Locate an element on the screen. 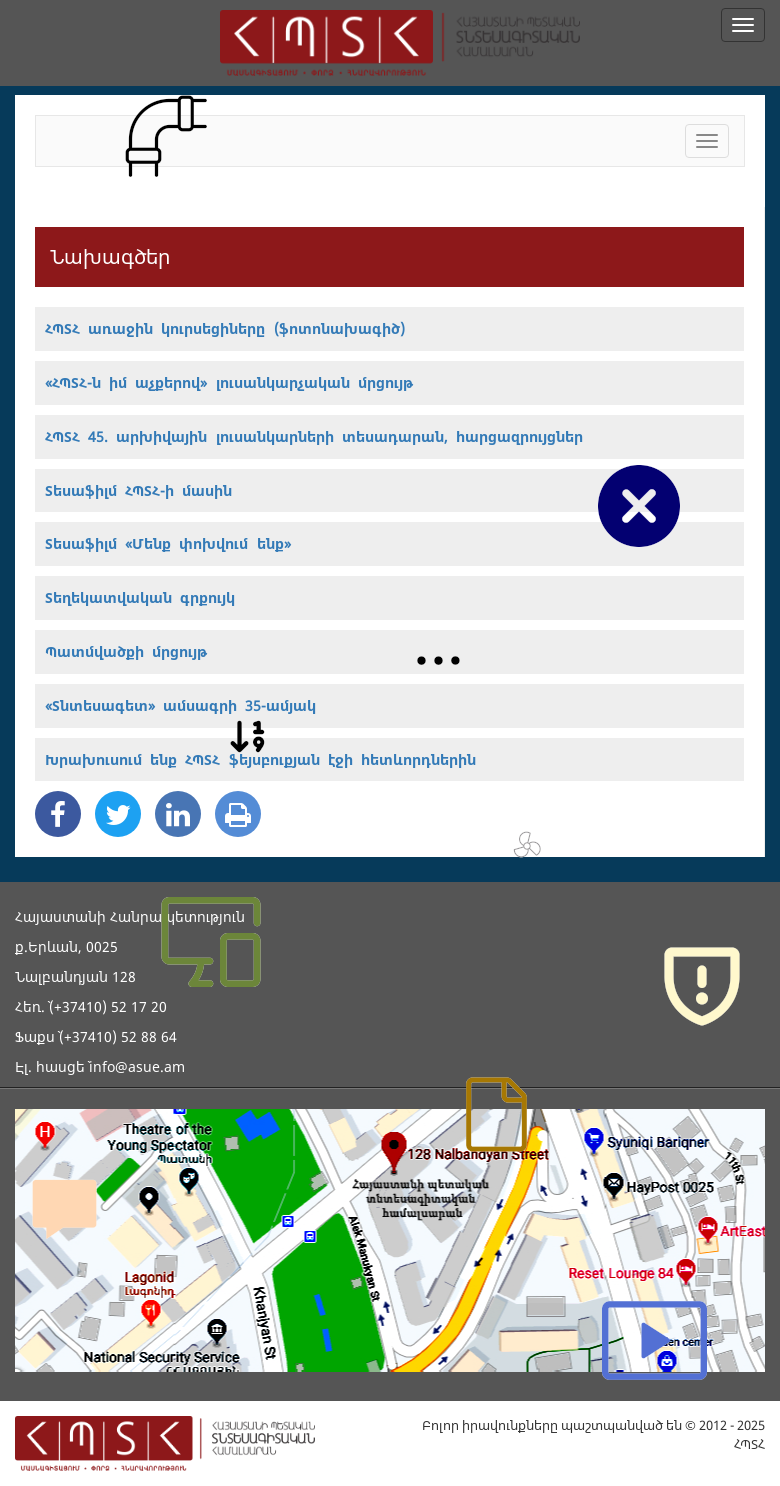 Image resolution: width=780 pixels, height=1486 pixels. view or open a file is located at coordinates (496, 1114).